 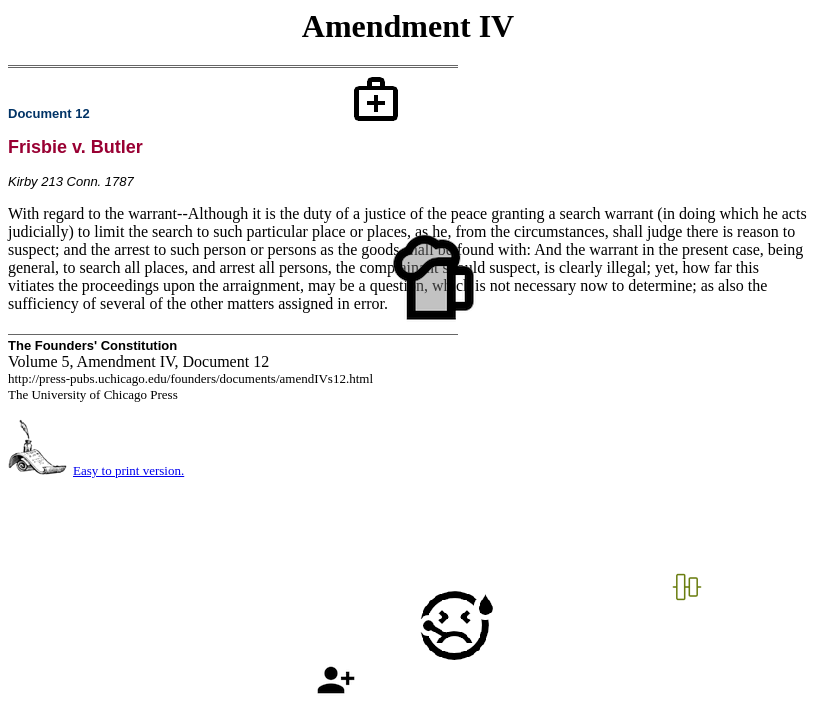 What do you see at coordinates (336, 680) in the screenshot?
I see `add a new contact or friend` at bounding box center [336, 680].